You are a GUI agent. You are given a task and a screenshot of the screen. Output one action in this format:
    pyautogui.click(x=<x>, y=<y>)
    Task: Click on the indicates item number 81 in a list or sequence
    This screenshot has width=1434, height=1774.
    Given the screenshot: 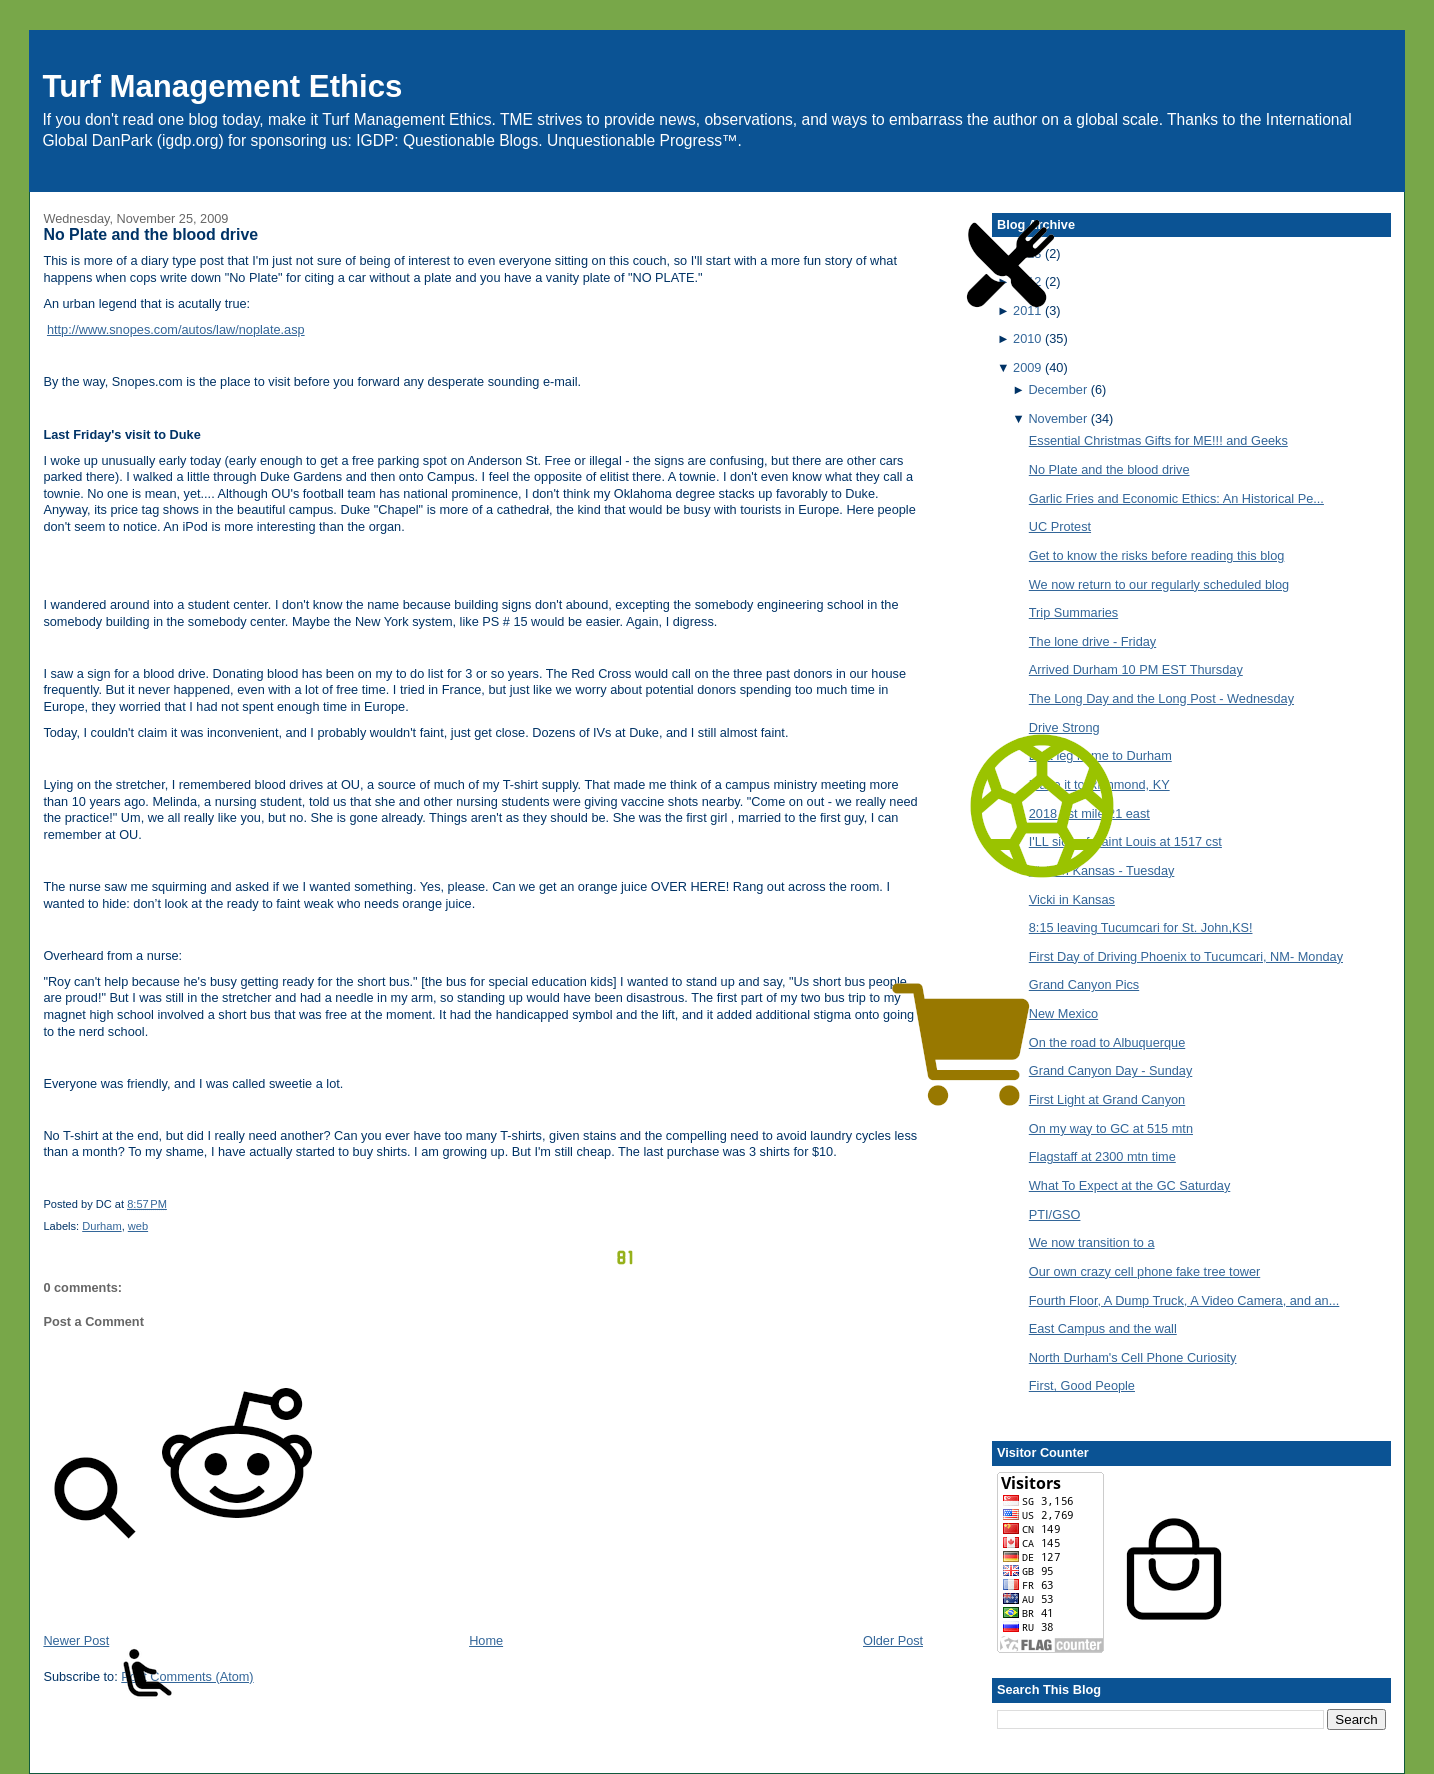 What is the action you would take?
    pyautogui.click(x=625, y=1257)
    